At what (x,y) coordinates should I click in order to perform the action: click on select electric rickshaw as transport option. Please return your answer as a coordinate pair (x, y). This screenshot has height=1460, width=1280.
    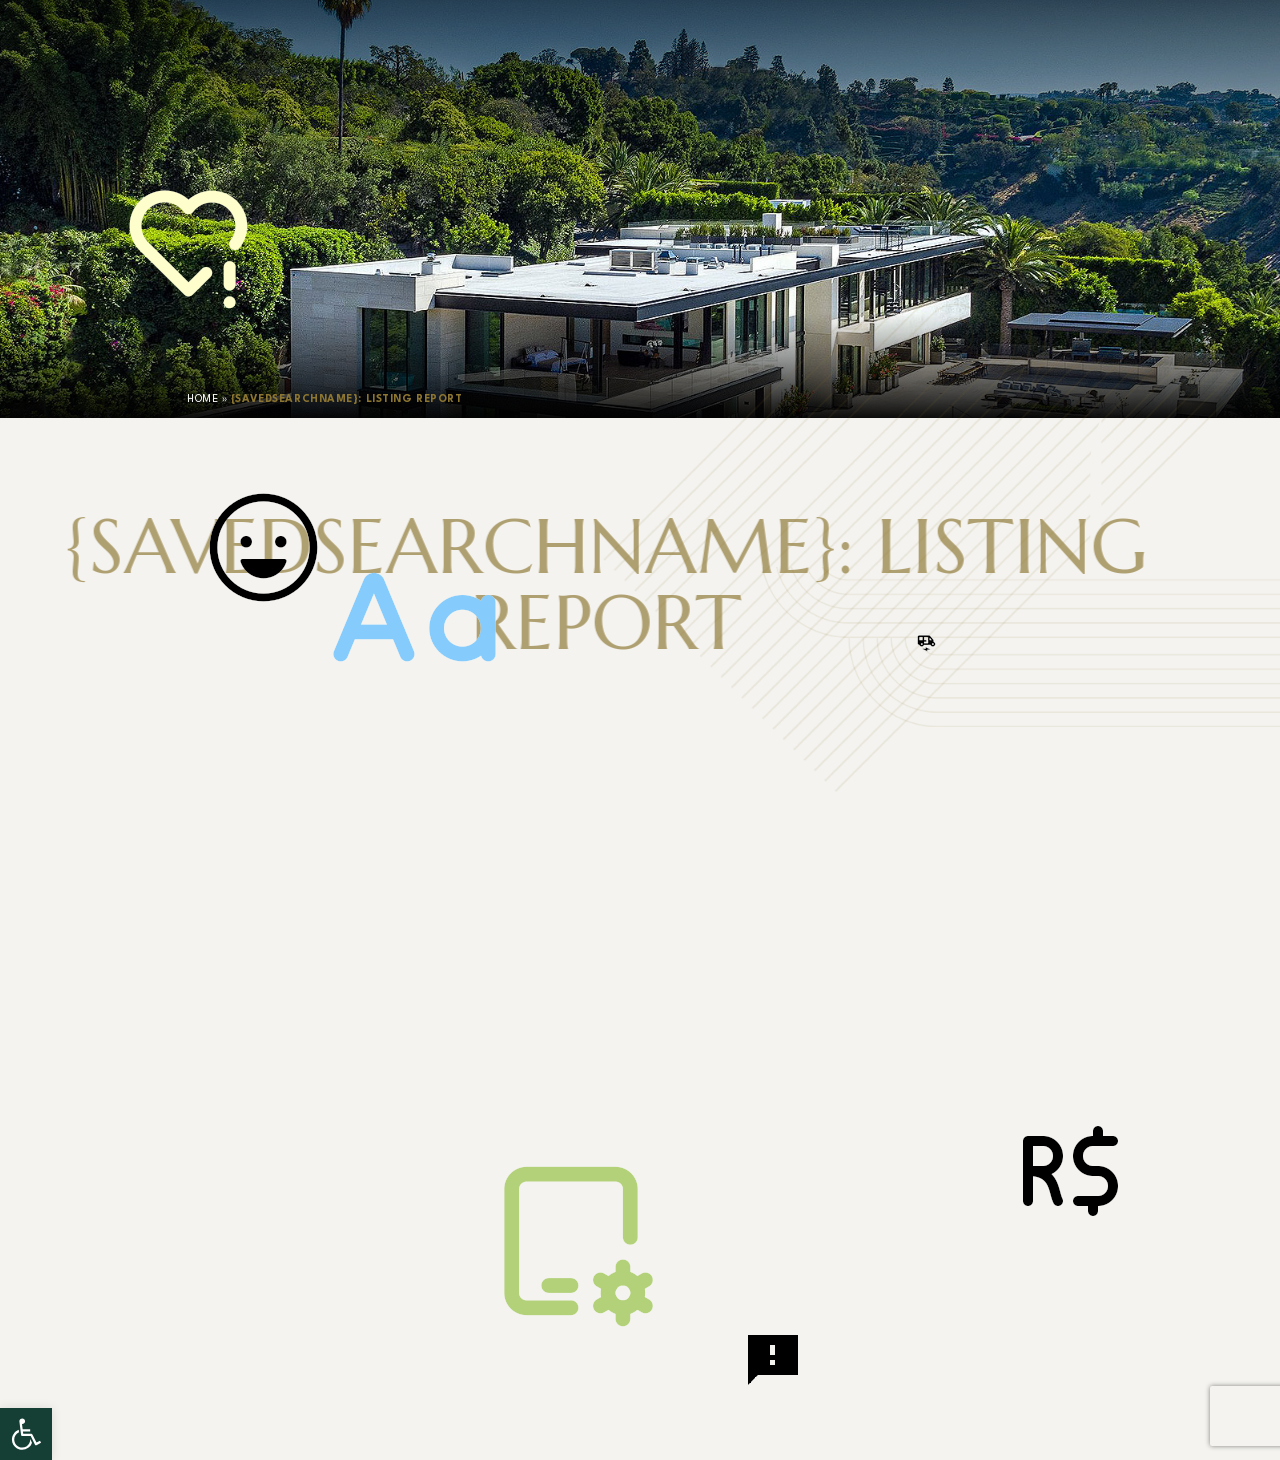
    Looking at the image, I should click on (926, 642).